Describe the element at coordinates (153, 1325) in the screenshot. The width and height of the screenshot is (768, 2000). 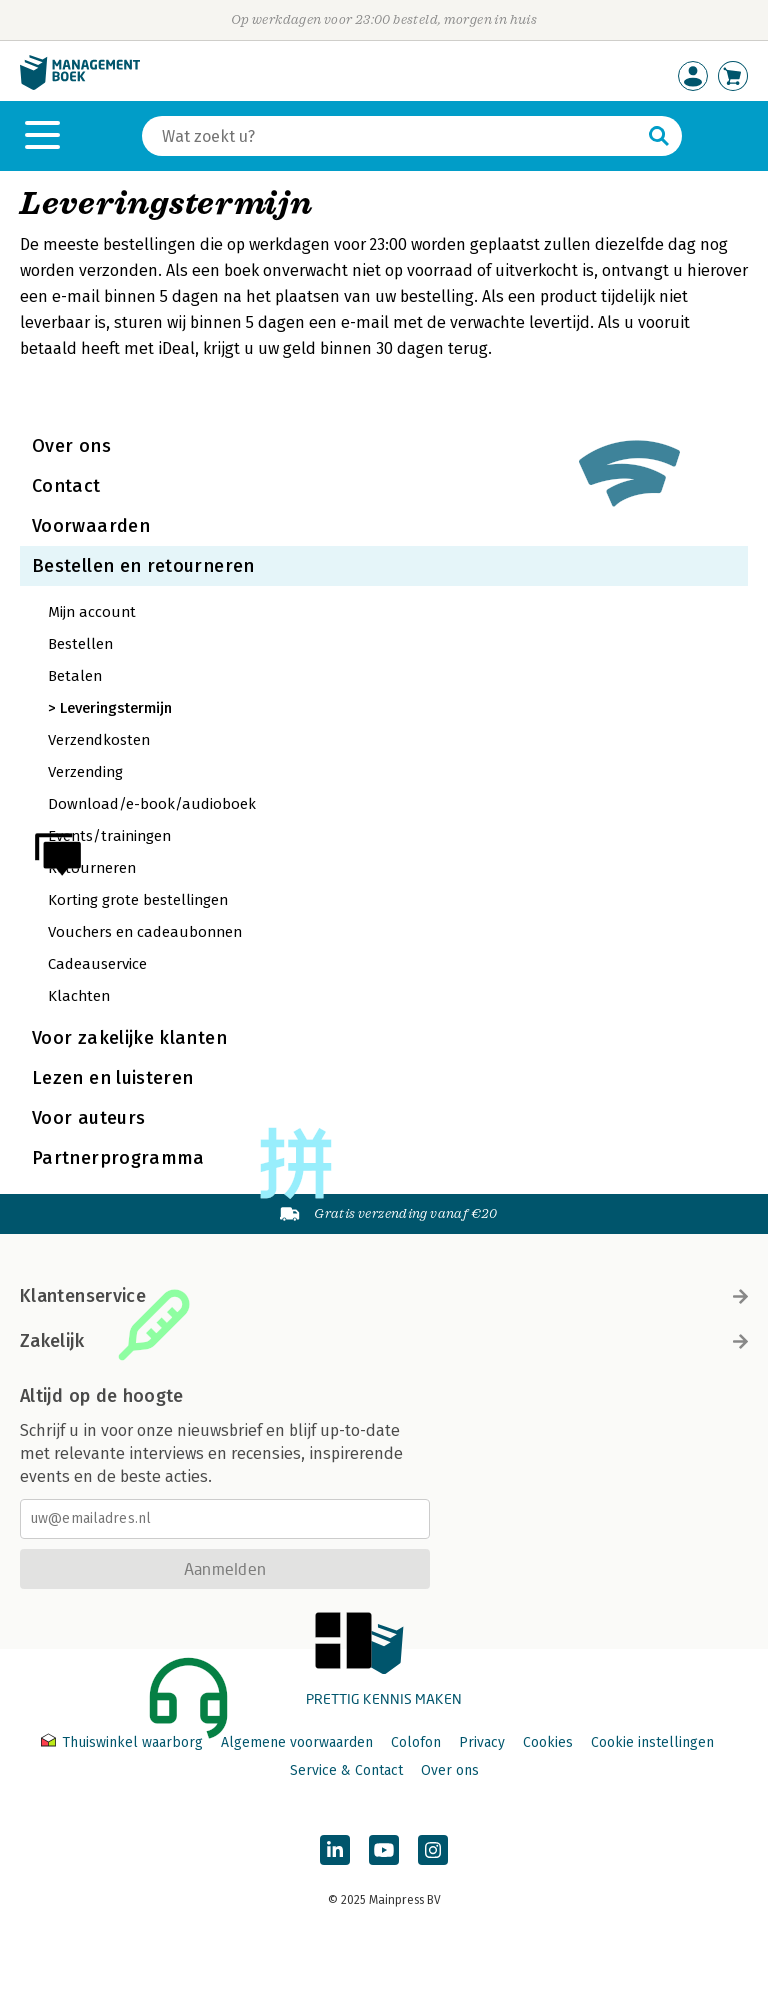
I see `check temperature or health readings` at that location.